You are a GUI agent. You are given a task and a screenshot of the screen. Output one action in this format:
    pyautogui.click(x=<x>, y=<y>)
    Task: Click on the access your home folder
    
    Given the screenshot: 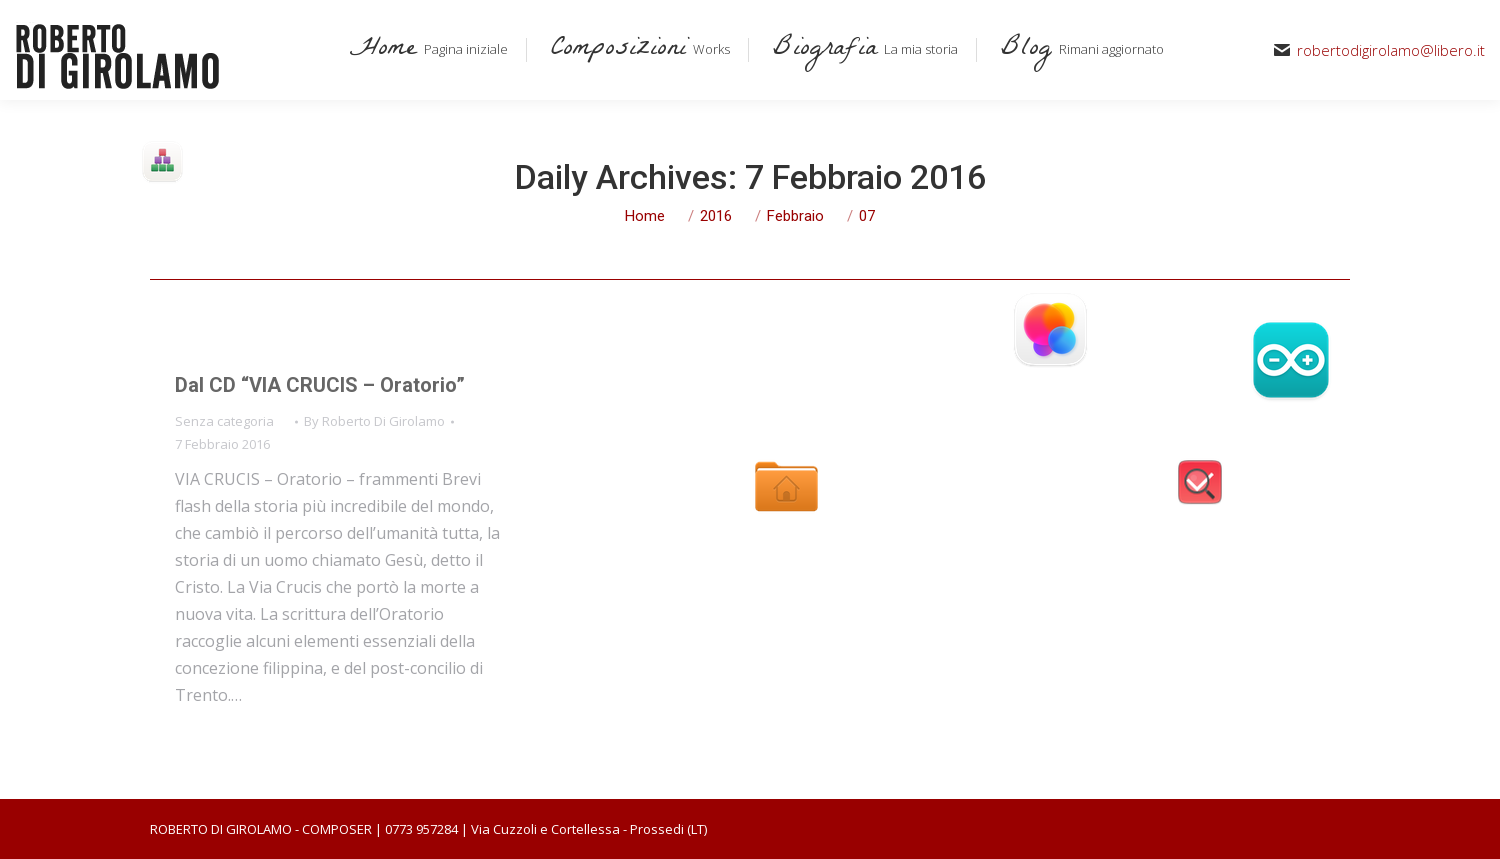 What is the action you would take?
    pyautogui.click(x=786, y=486)
    